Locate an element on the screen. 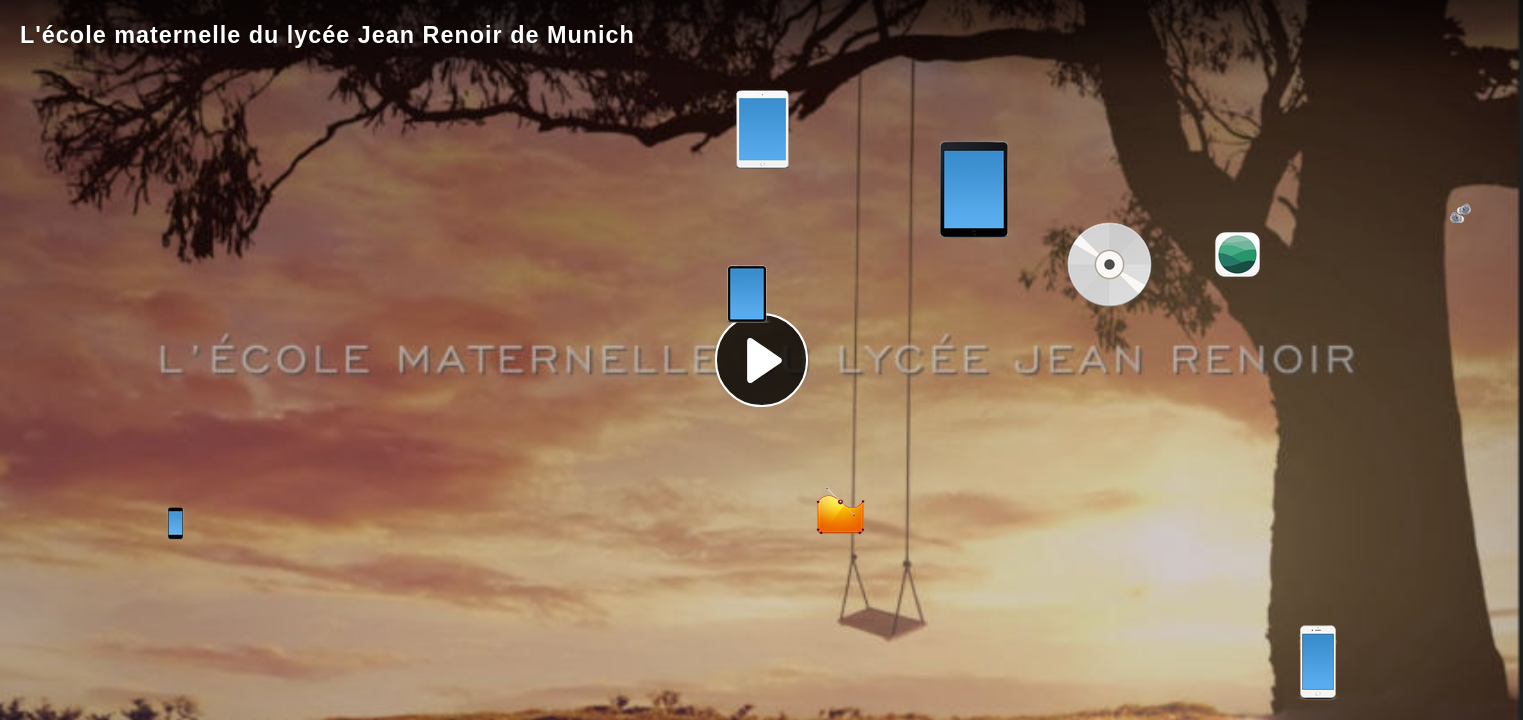  iPad Mini device icon is located at coordinates (747, 288).